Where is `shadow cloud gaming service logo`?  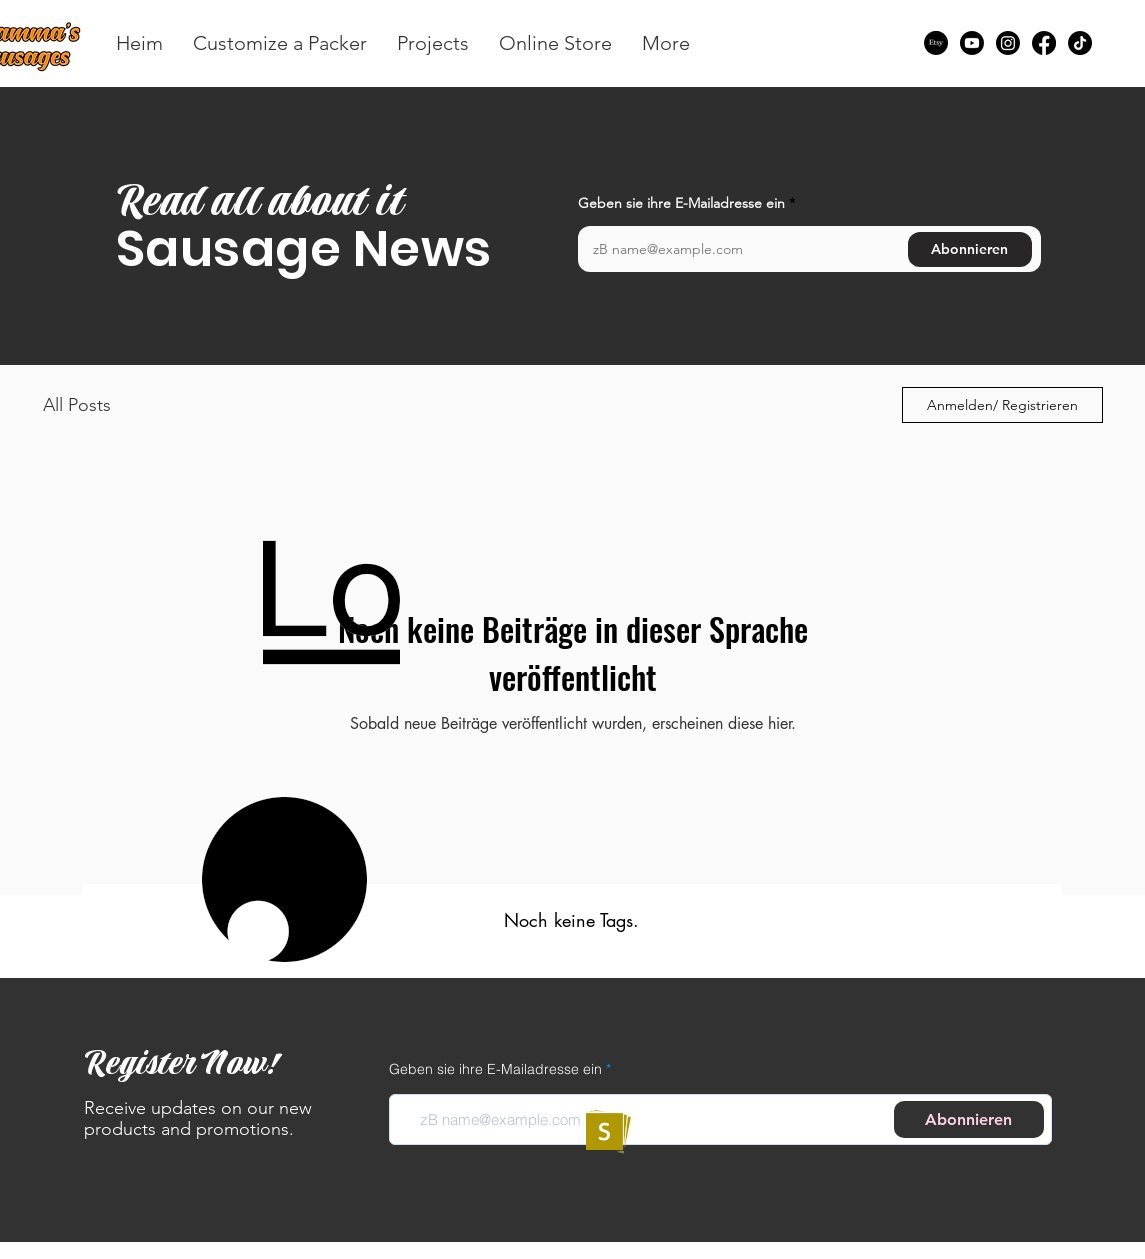
shadow cloud gaming service logo is located at coordinates (284, 879).